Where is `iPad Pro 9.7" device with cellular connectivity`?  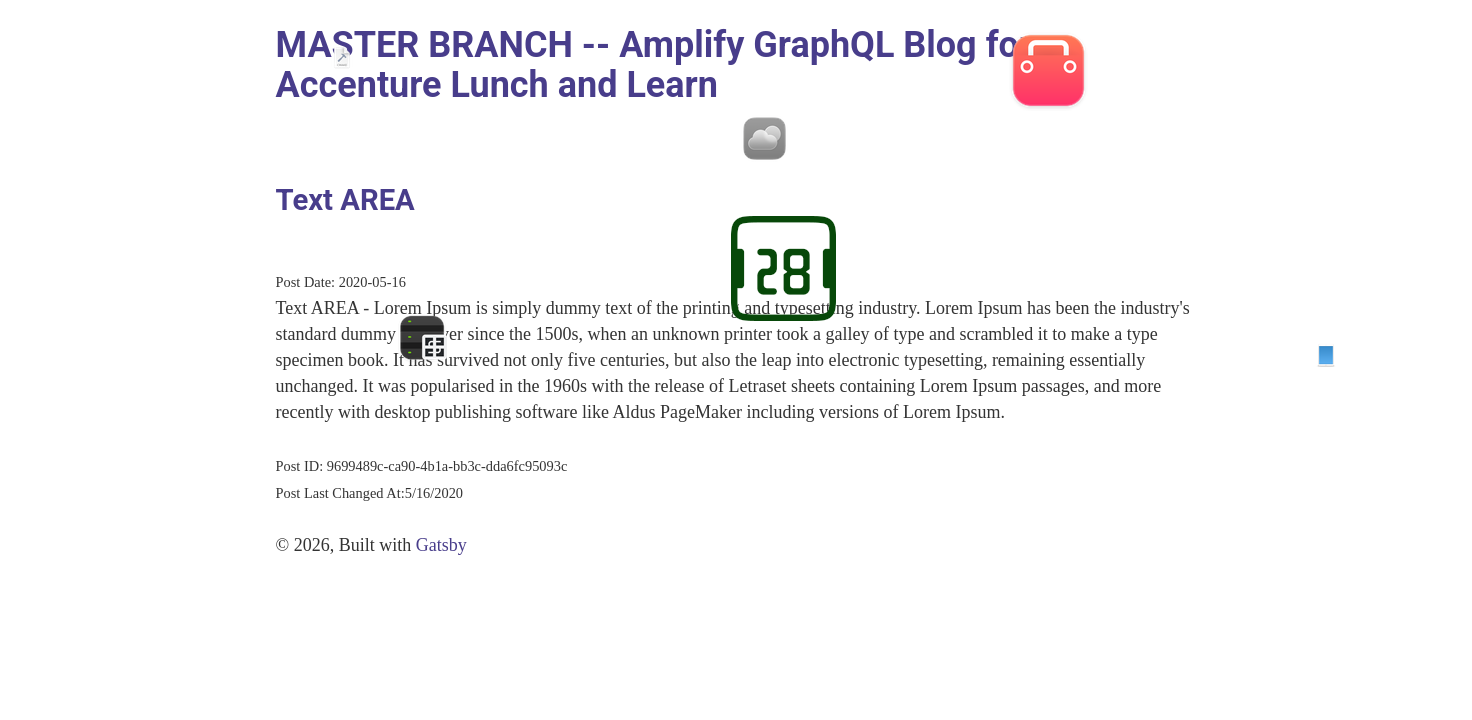
iPad Pro 9.7" device with cellular connectivity is located at coordinates (1326, 355).